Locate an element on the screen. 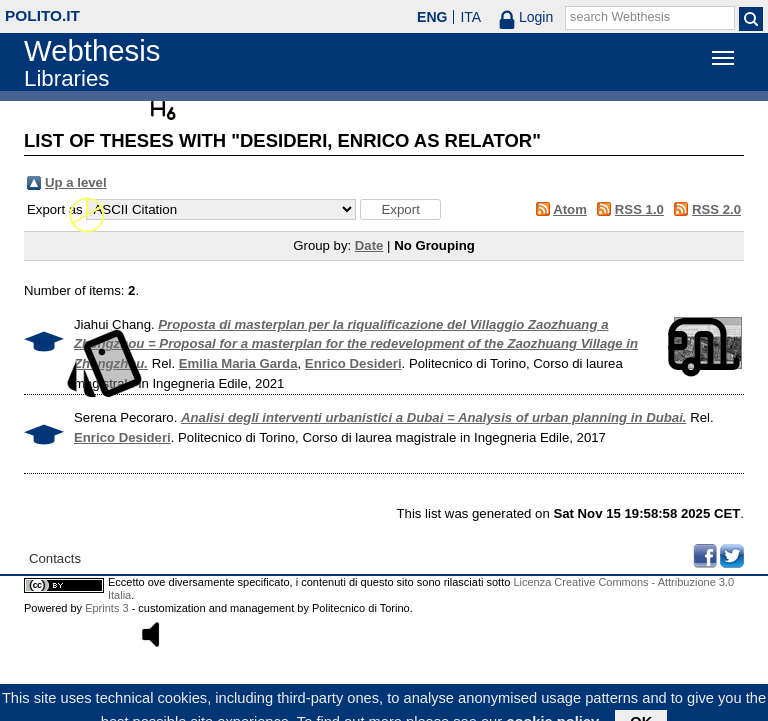 This screenshot has height=721, width=768. view analytics or statistics breakdown is located at coordinates (87, 215).